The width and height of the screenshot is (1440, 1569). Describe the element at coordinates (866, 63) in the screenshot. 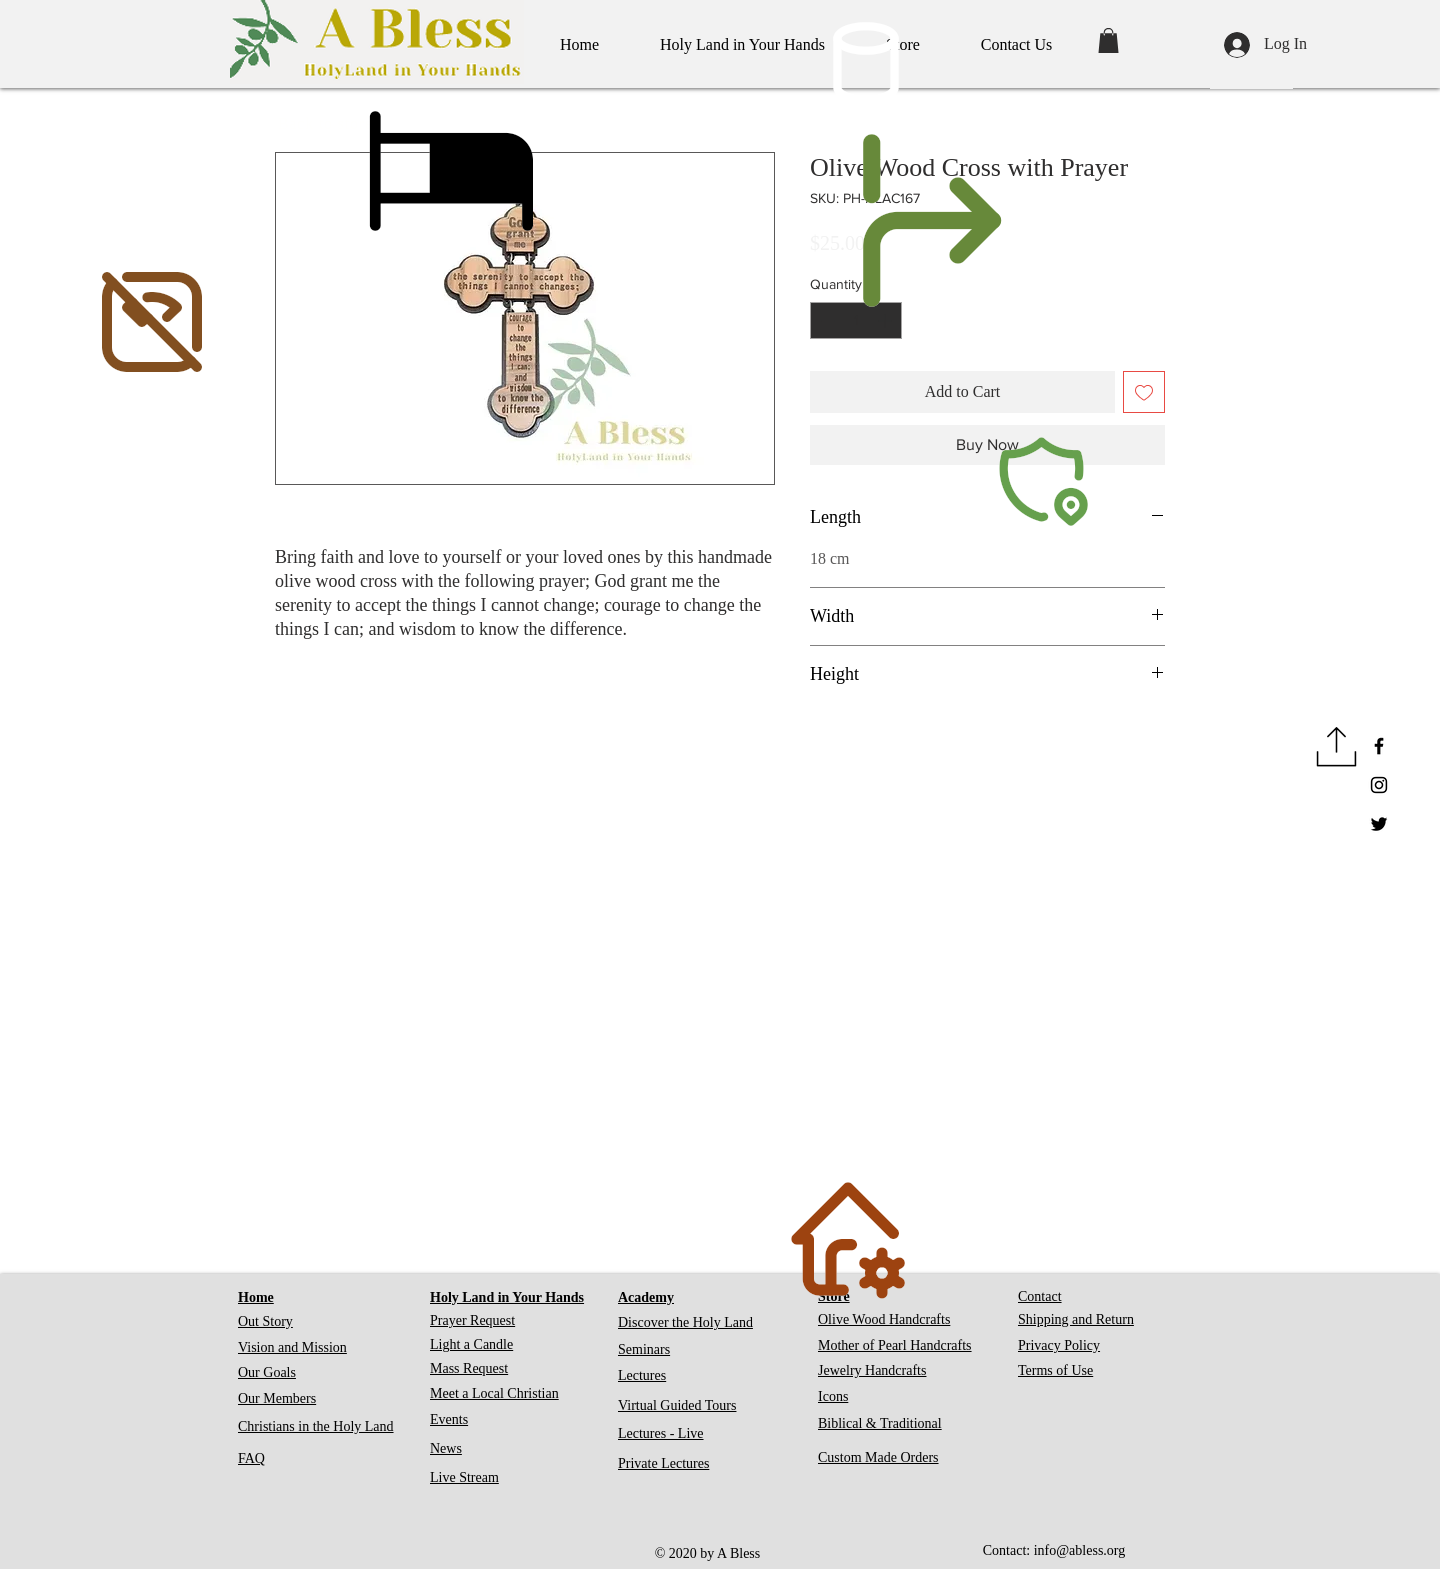

I see `access database or storage` at that location.